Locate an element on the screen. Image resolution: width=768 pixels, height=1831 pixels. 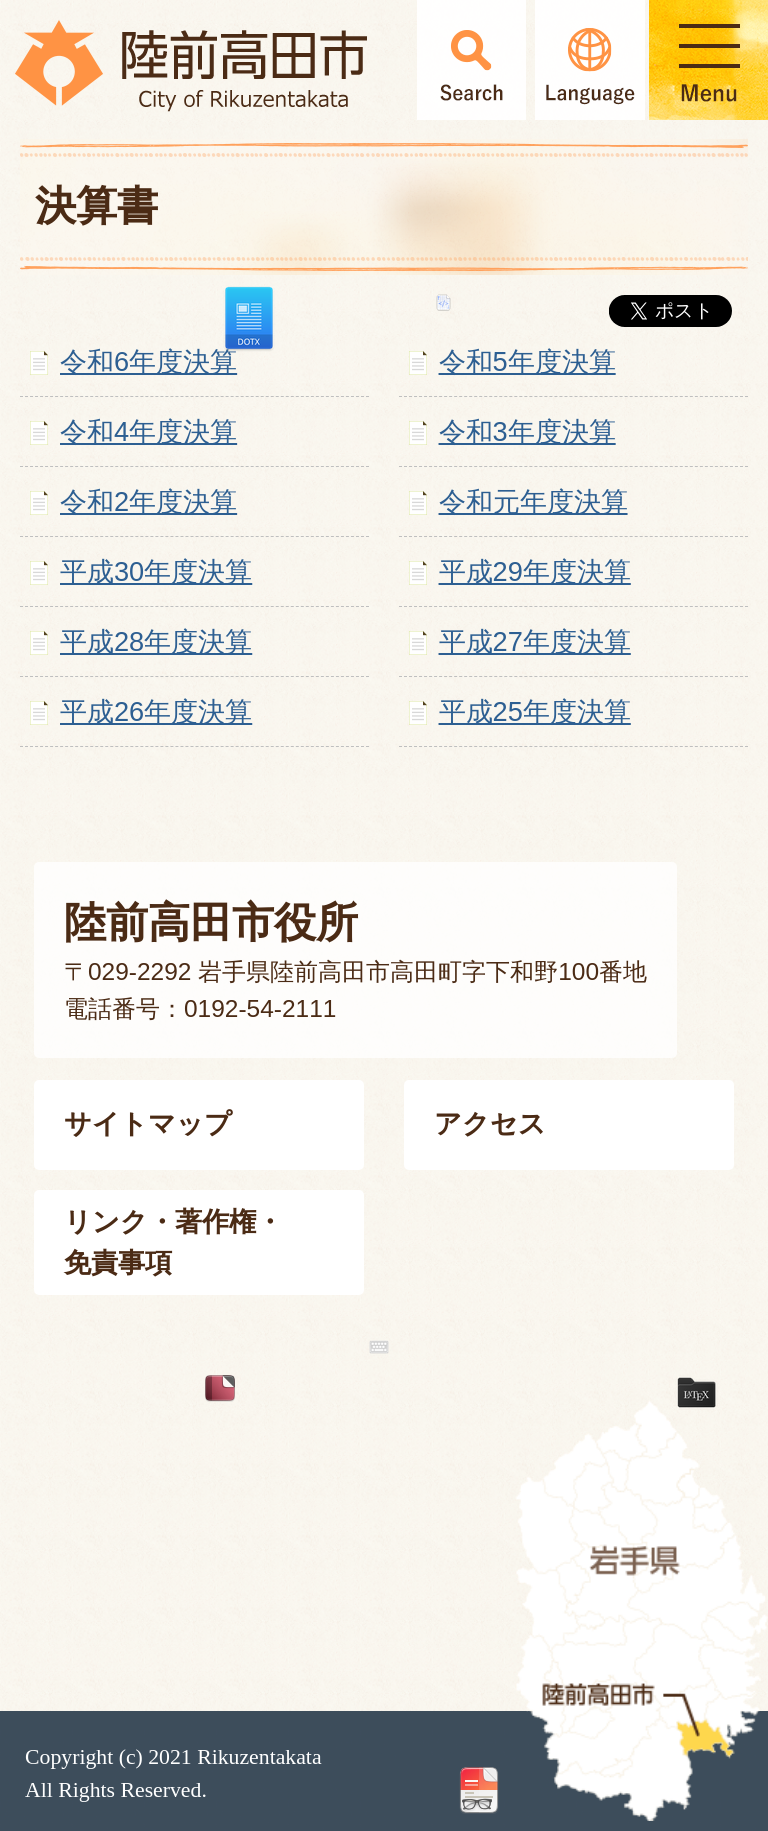
access keyboard settings and preferences is located at coordinates (379, 1347).